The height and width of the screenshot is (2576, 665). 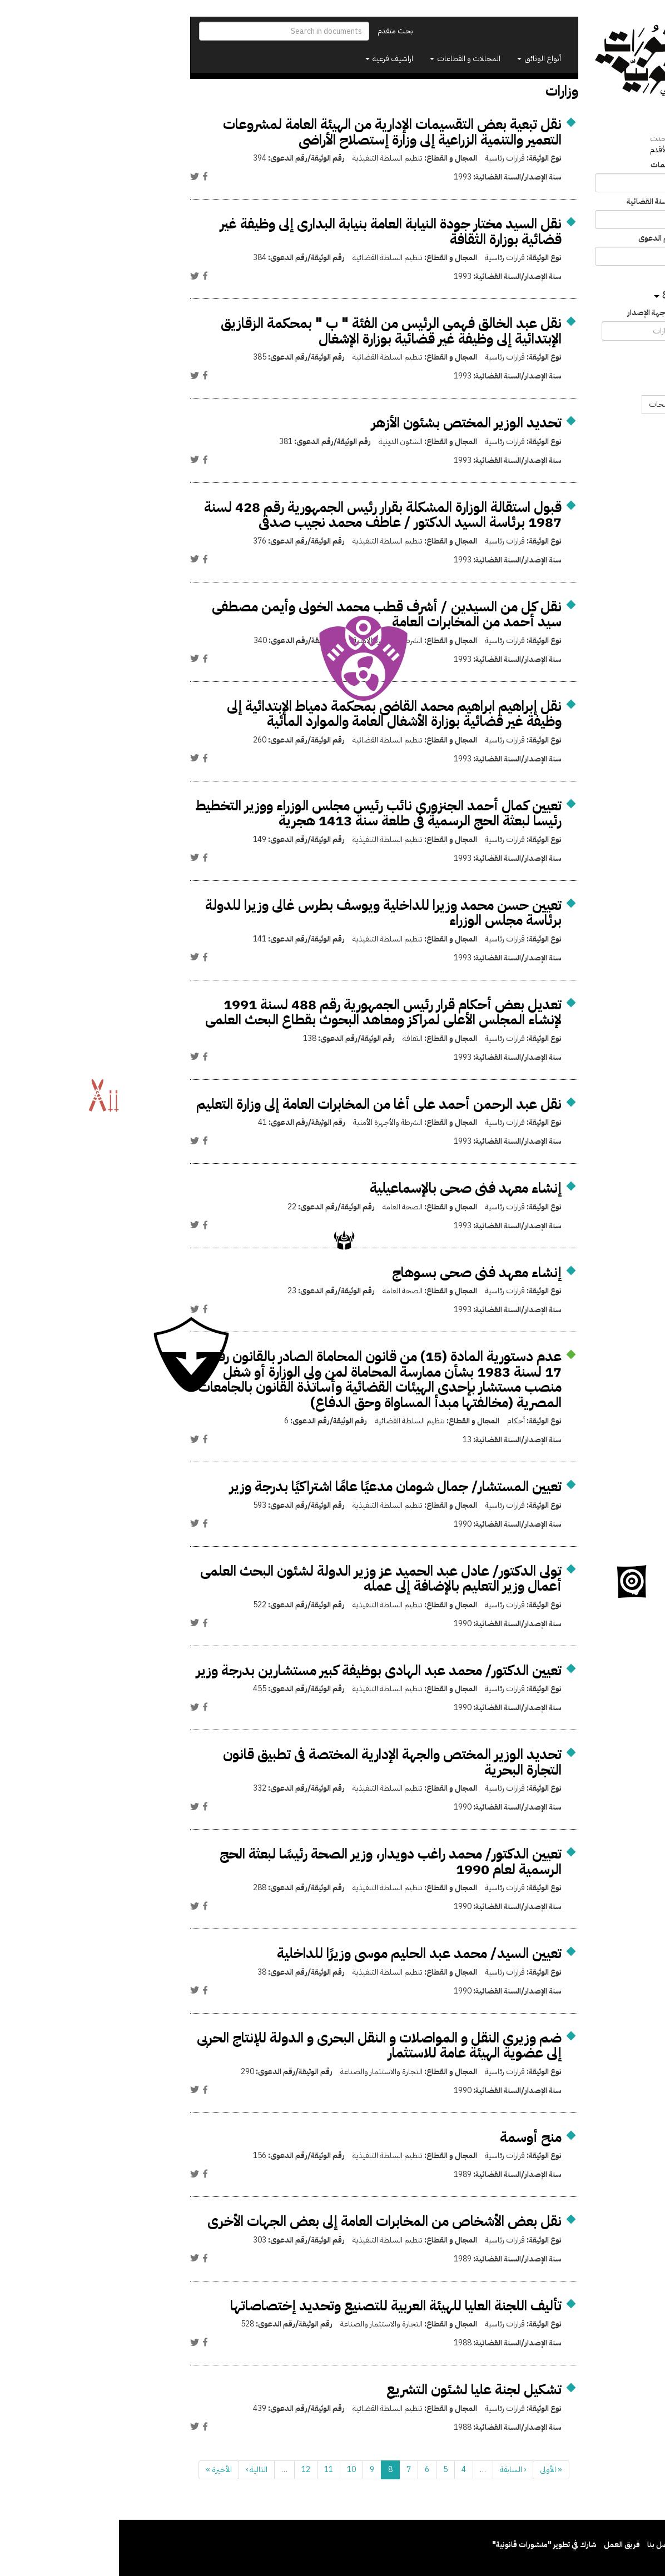 What do you see at coordinates (344, 1240) in the screenshot?
I see `equip helmet or headgear` at bounding box center [344, 1240].